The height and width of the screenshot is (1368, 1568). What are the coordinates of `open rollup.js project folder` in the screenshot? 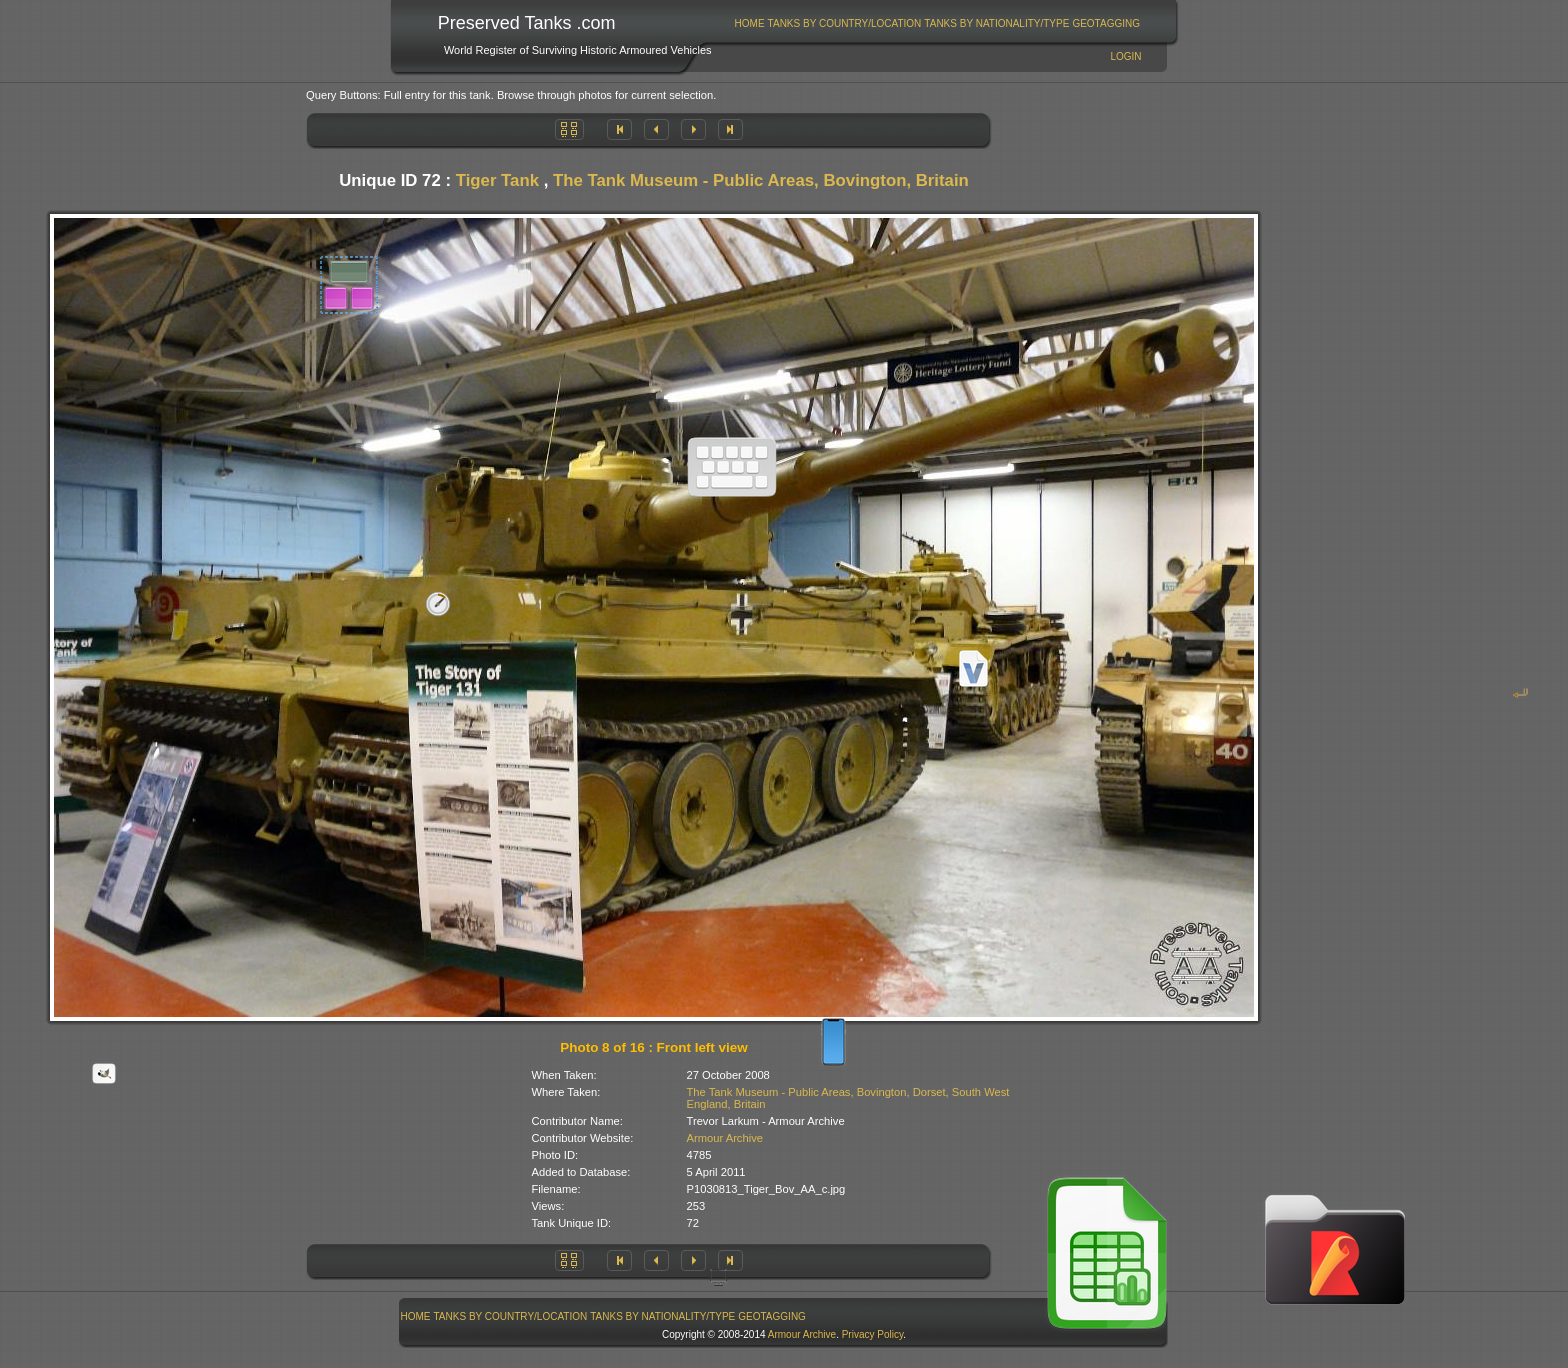 It's located at (1334, 1253).